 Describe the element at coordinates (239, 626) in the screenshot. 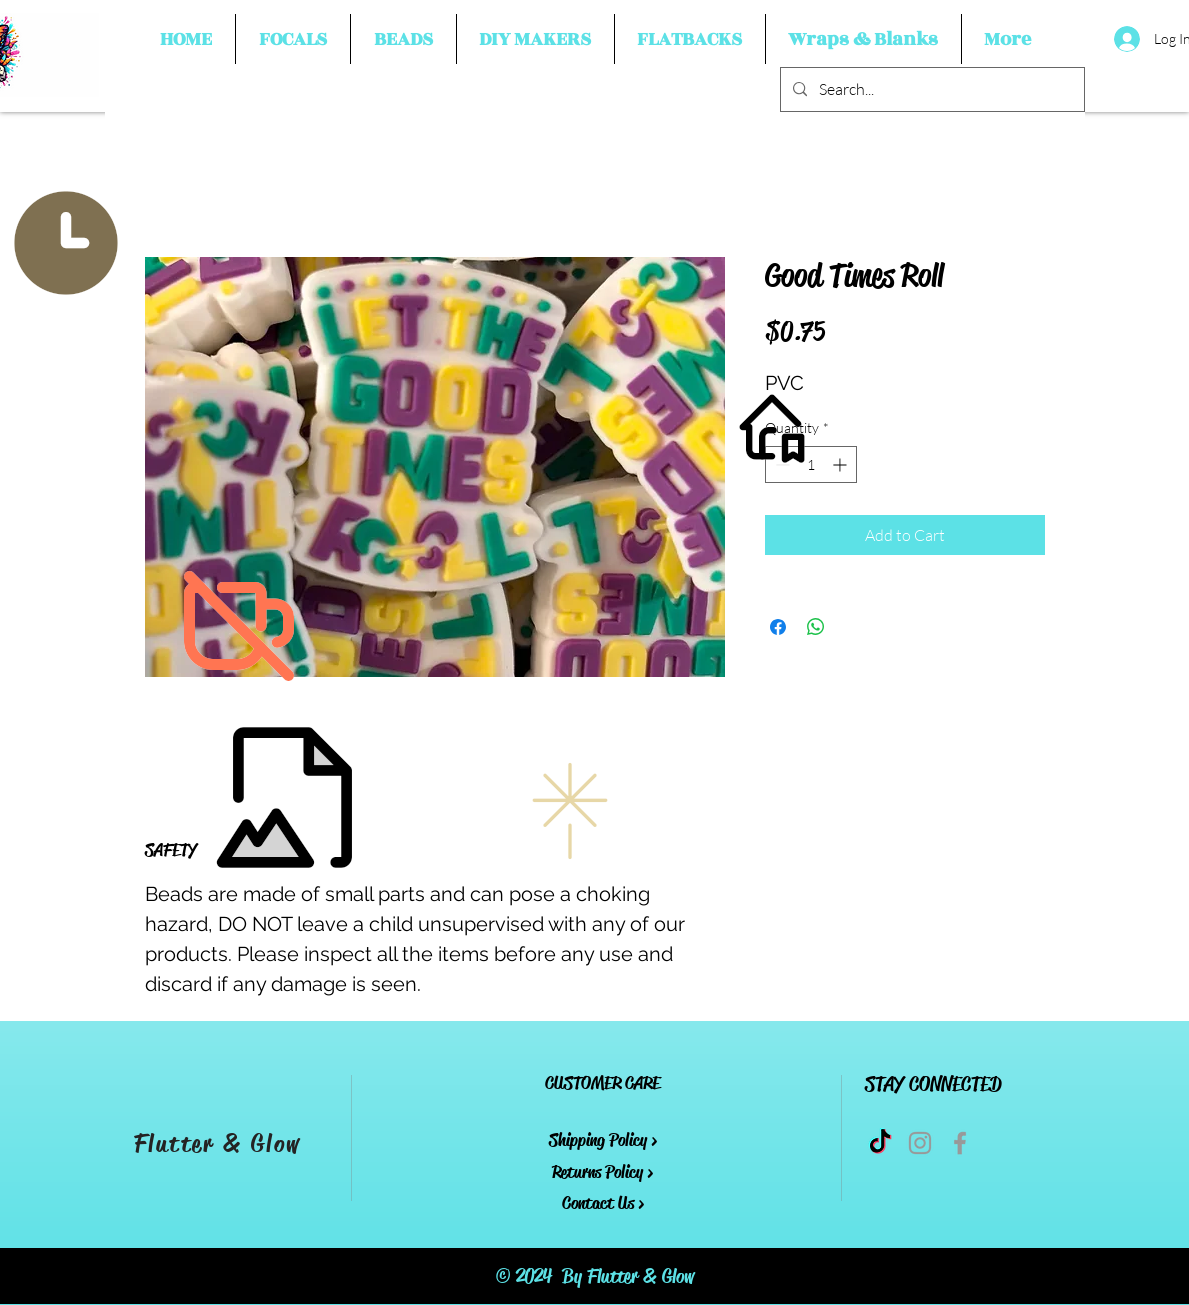

I see `no beverages allowed` at that location.